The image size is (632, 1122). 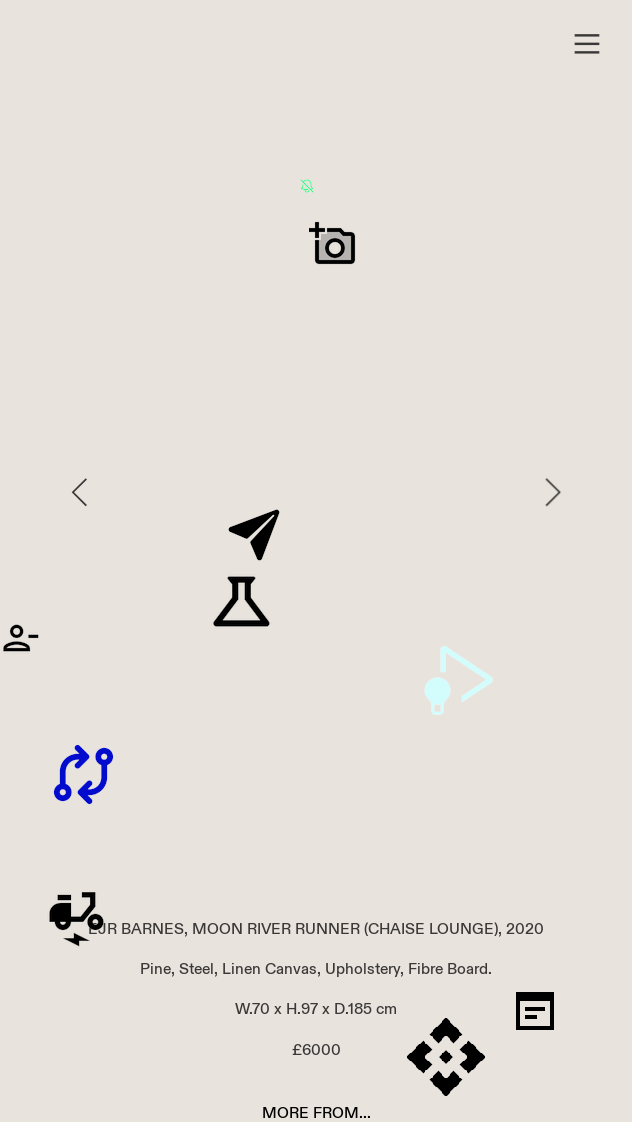 I want to click on access science or laboratory features, so click(x=241, y=601).